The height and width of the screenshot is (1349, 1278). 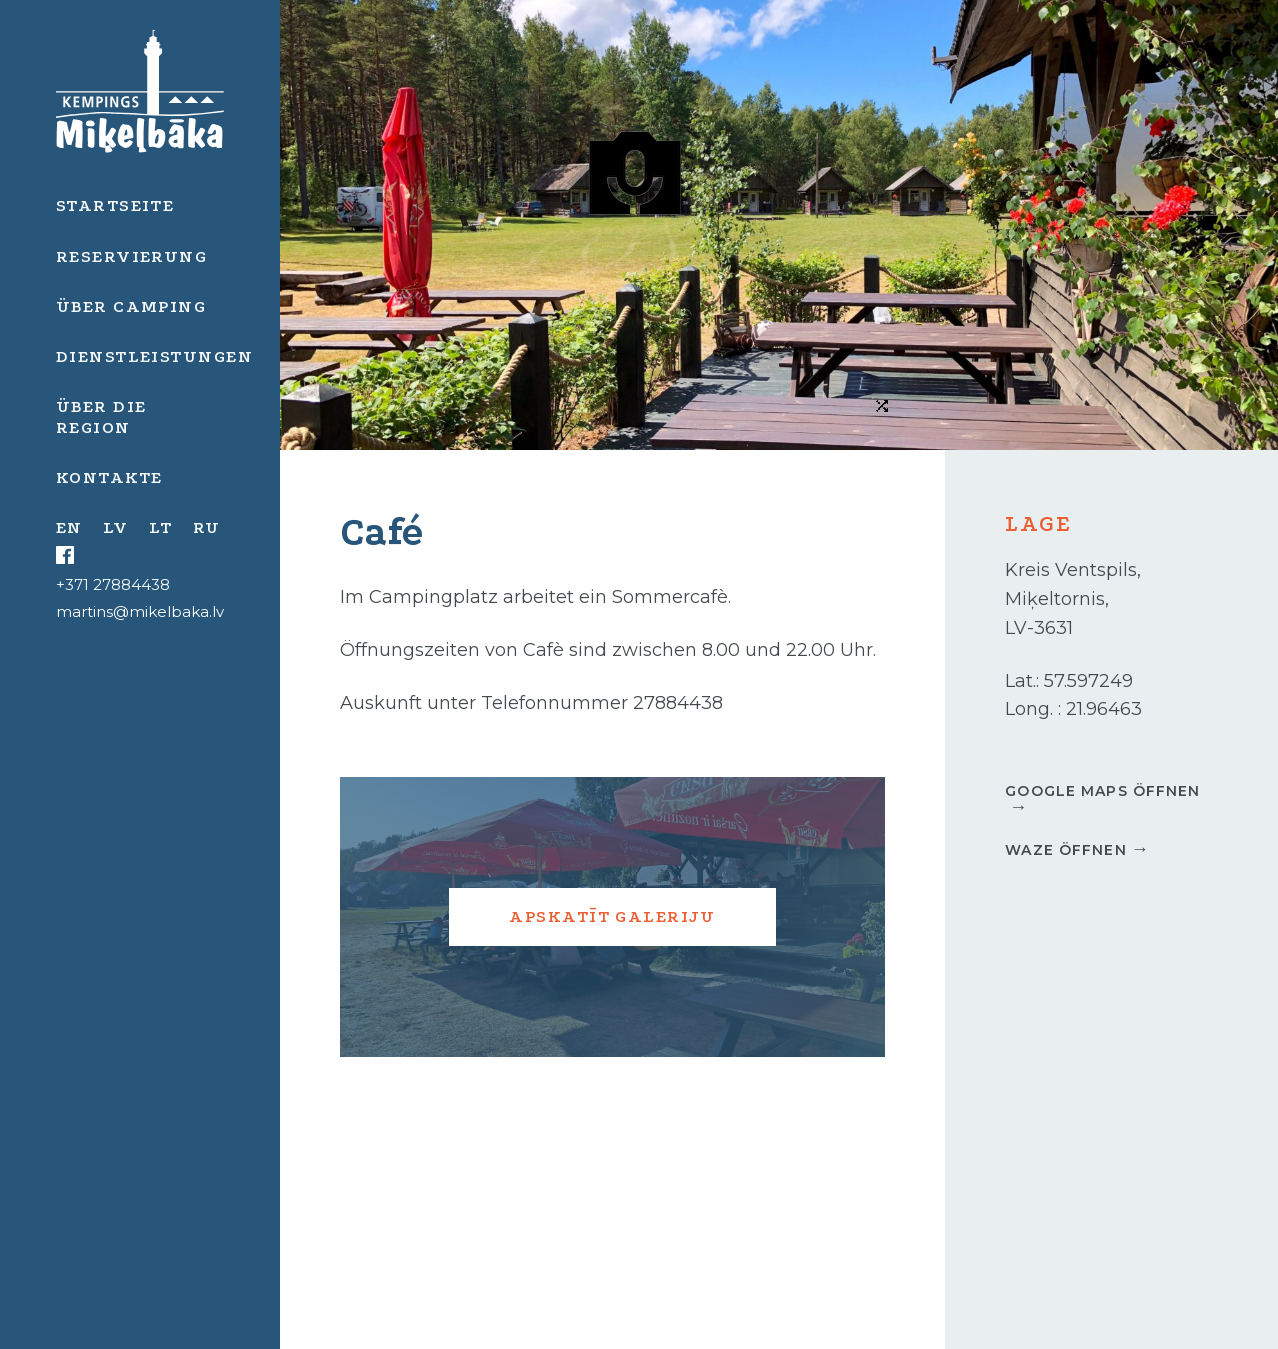 What do you see at coordinates (882, 406) in the screenshot?
I see `shuffle playlist or queue order` at bounding box center [882, 406].